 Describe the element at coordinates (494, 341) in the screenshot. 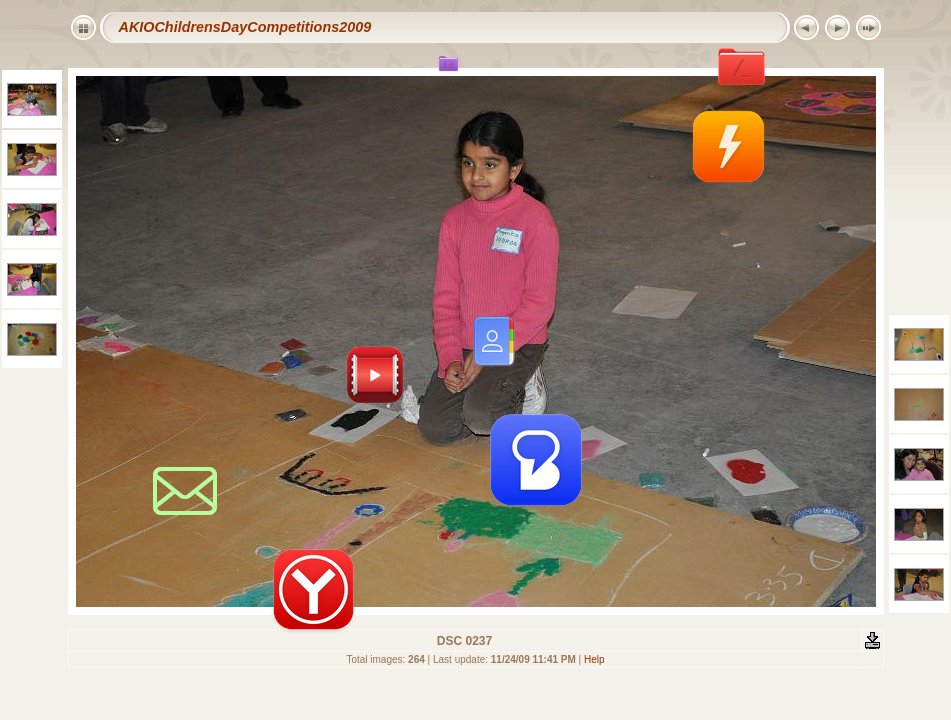

I see `open the contacts app` at that location.